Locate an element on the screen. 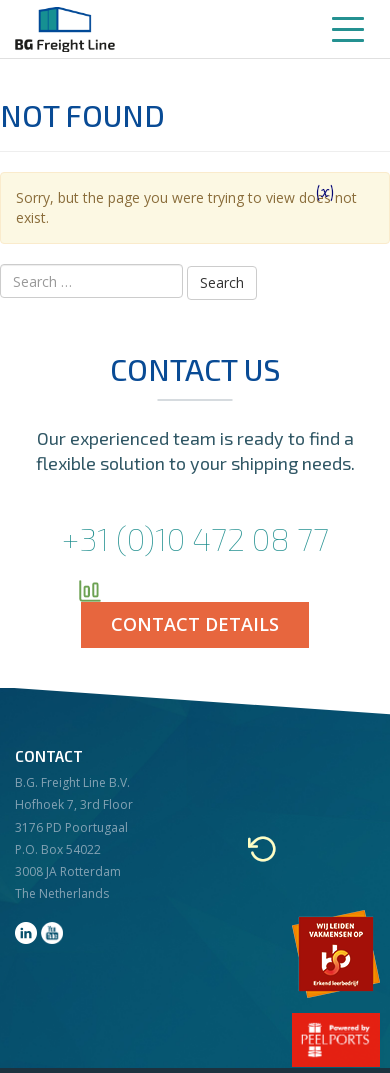 The width and height of the screenshot is (390, 1073). view analytics or statistics dashboard is located at coordinates (90, 591).